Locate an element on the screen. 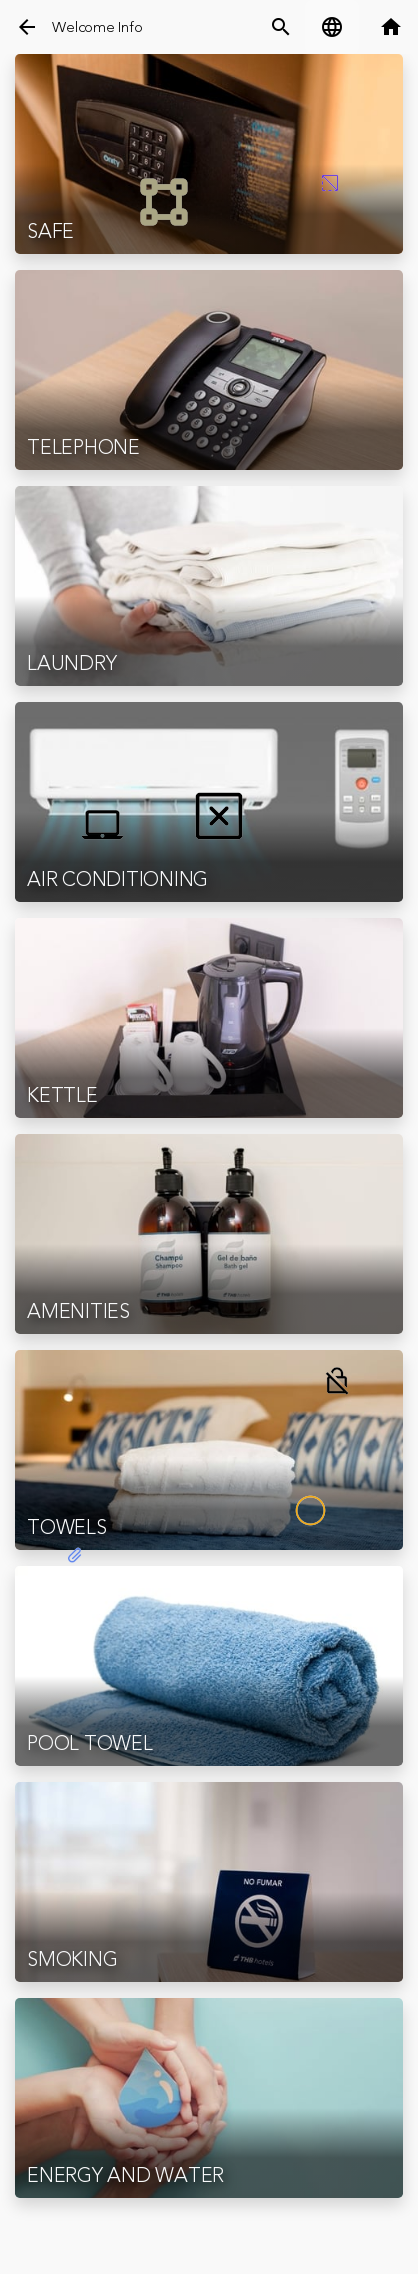  attach a file to your message is located at coordinates (75, 1555).